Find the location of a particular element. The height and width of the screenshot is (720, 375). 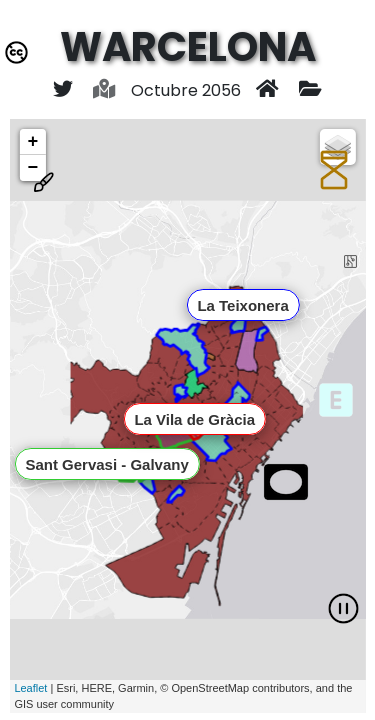

customize appearance or theme settings is located at coordinates (44, 182).